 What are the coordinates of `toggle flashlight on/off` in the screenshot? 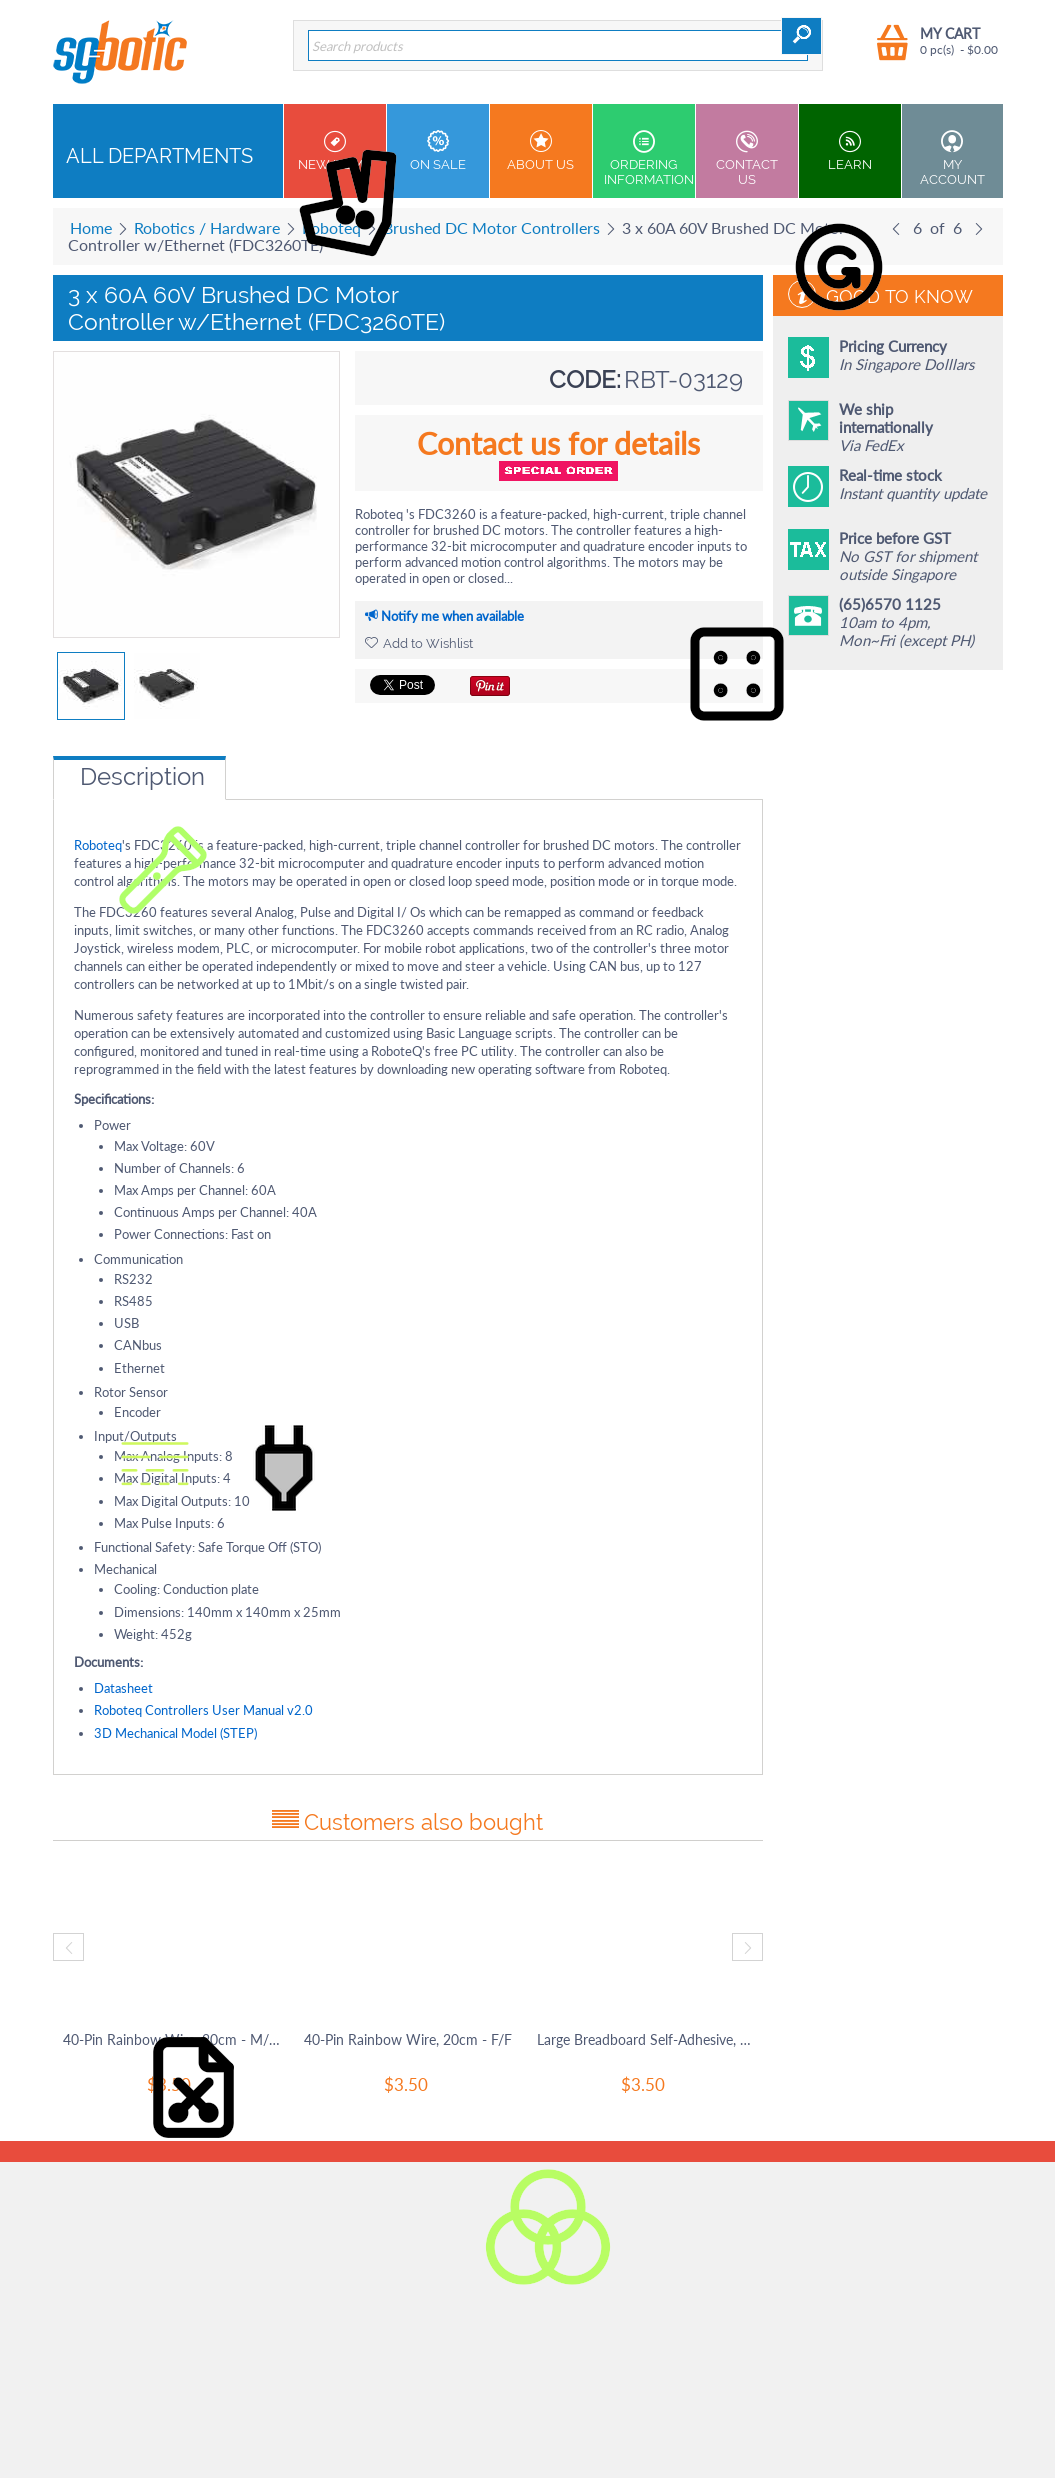 It's located at (163, 870).